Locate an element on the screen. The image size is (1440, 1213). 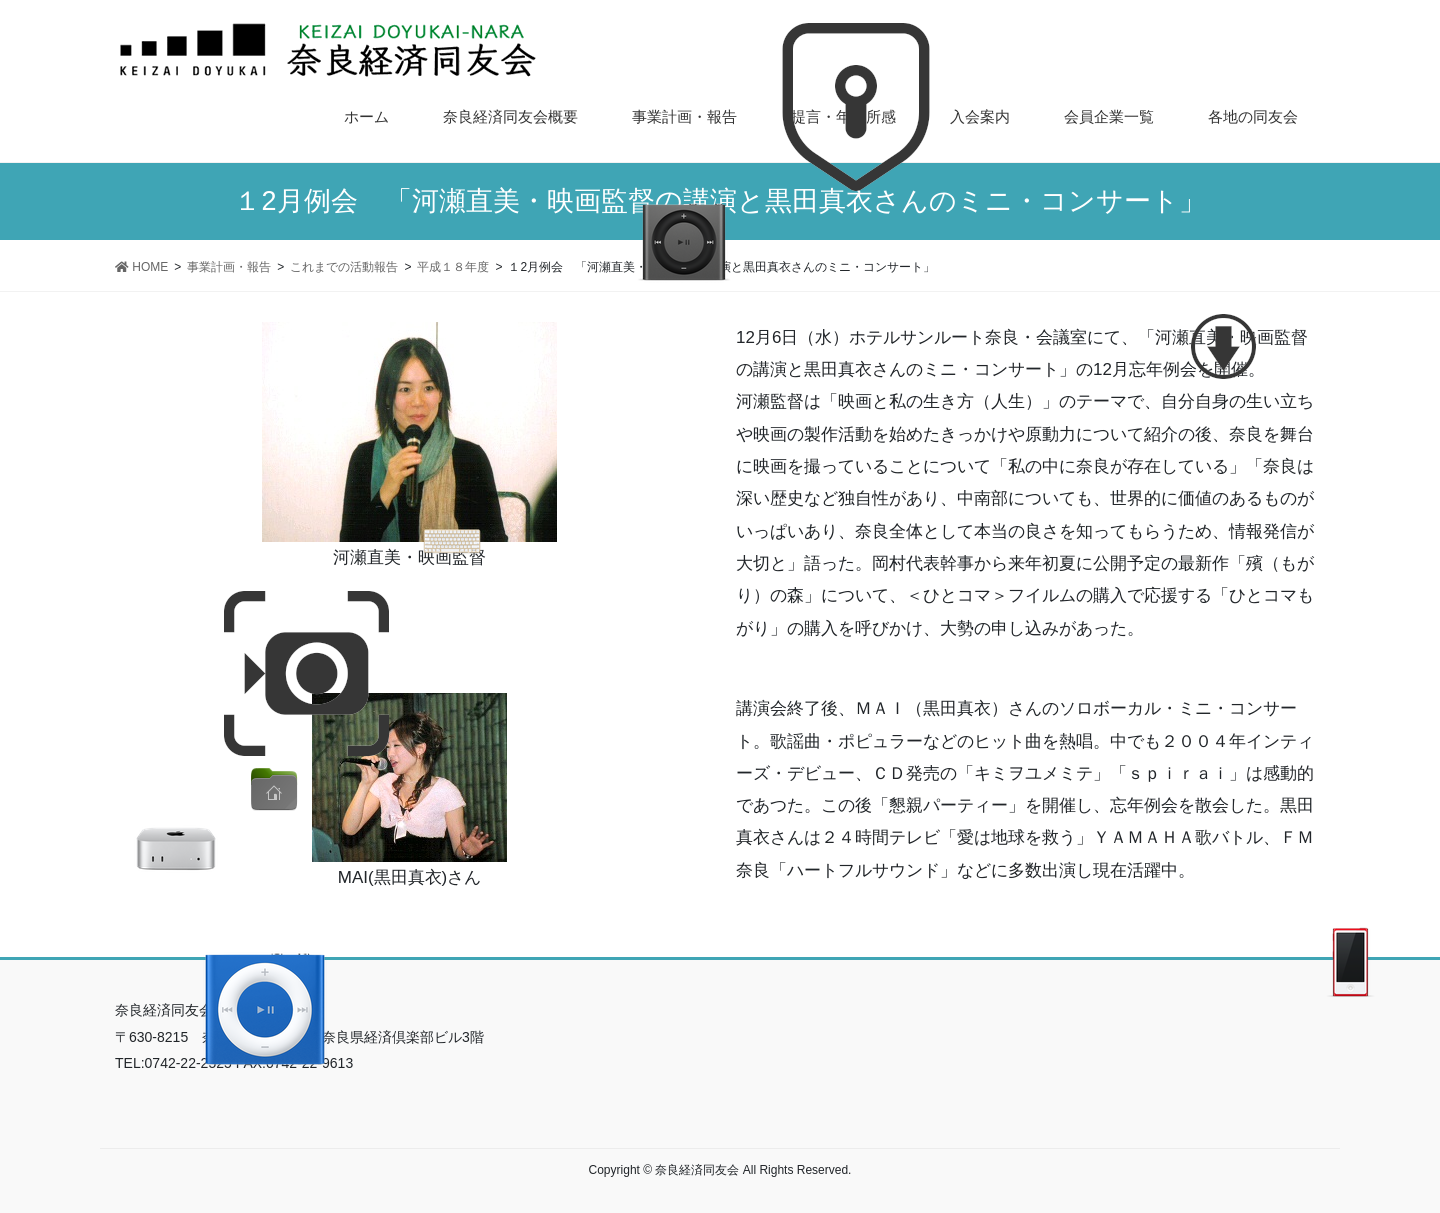
start screen recording with Kooha is located at coordinates (306, 673).